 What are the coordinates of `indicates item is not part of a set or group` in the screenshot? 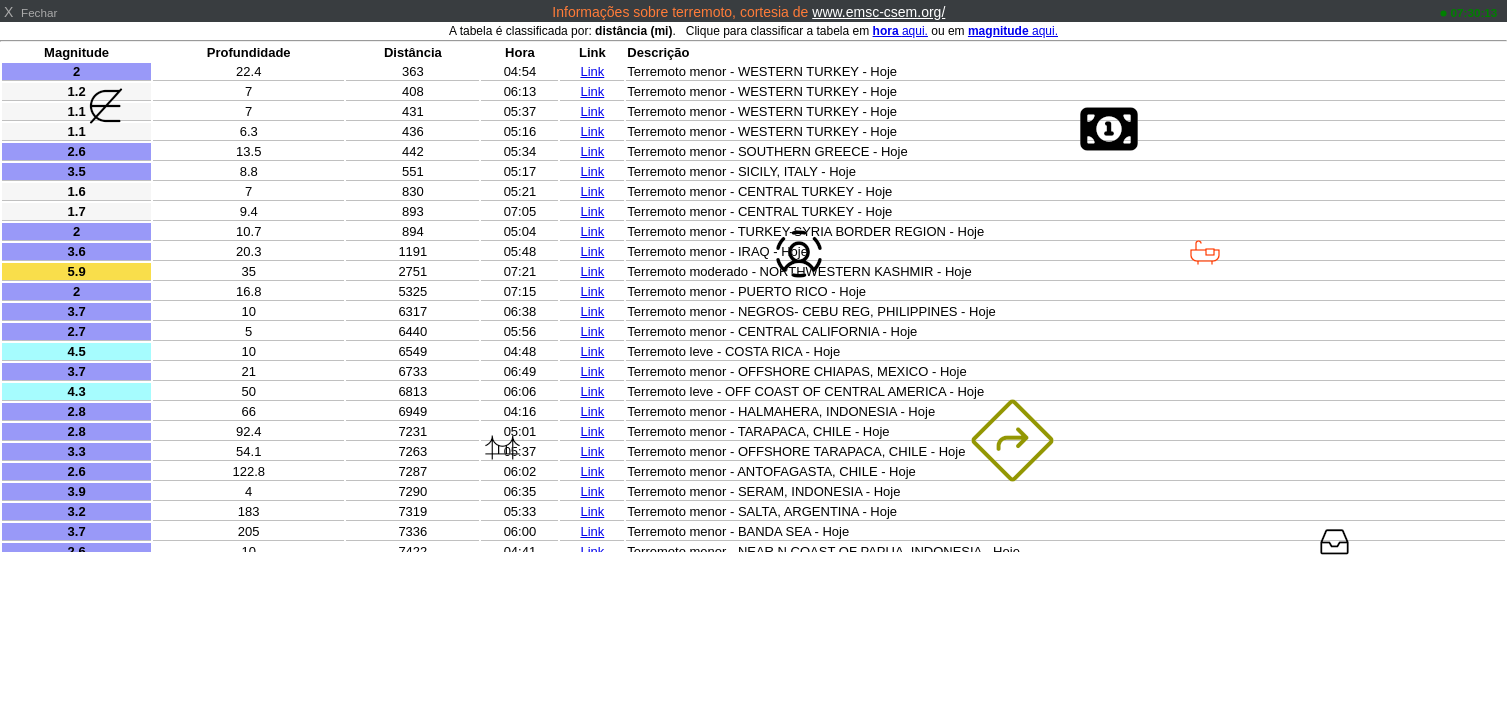 It's located at (106, 106).